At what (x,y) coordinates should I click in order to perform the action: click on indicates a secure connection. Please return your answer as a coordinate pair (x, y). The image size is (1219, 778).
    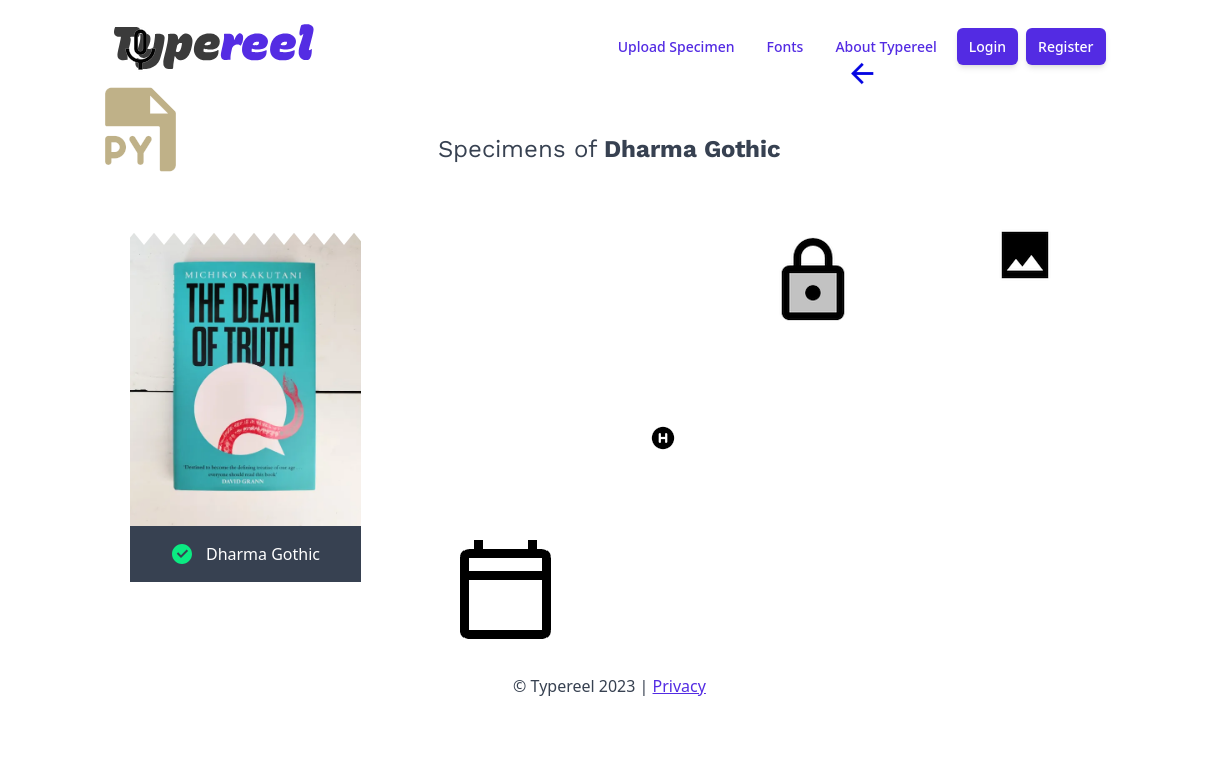
    Looking at the image, I should click on (813, 281).